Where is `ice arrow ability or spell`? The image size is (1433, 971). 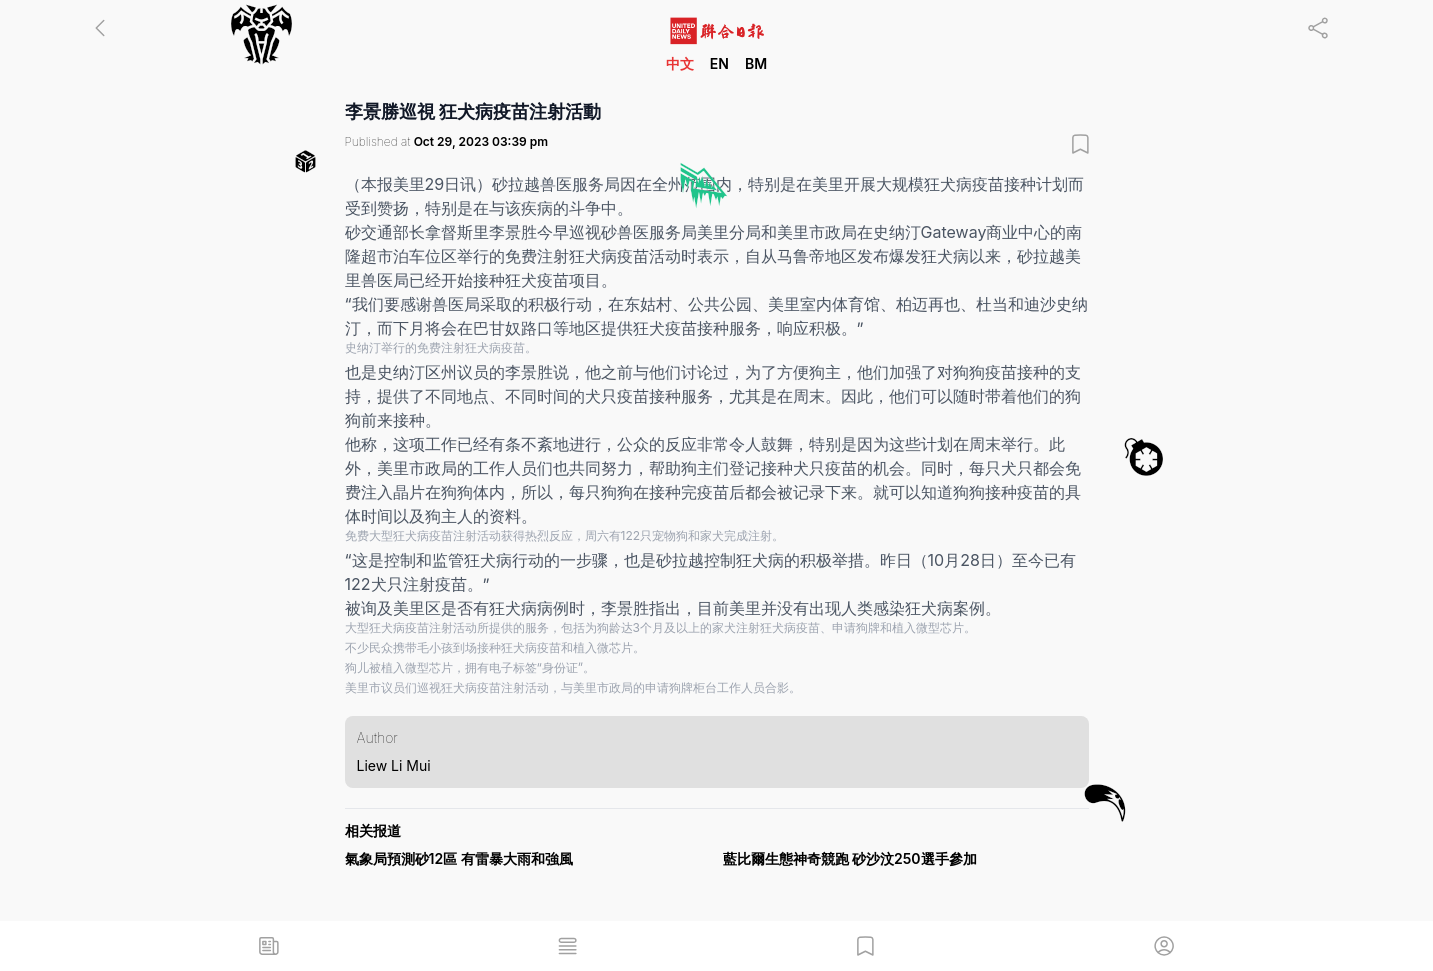 ice arrow ability or spell is located at coordinates (704, 185).